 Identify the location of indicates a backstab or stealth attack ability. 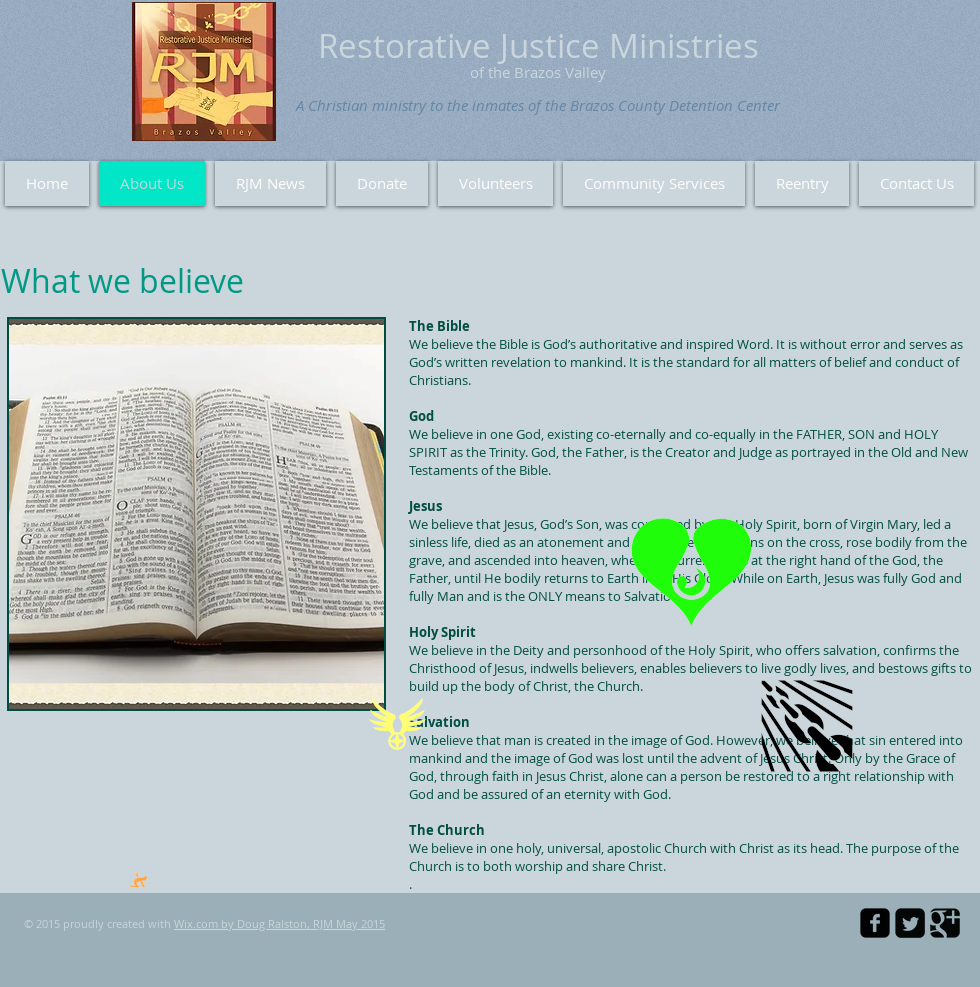
(138, 878).